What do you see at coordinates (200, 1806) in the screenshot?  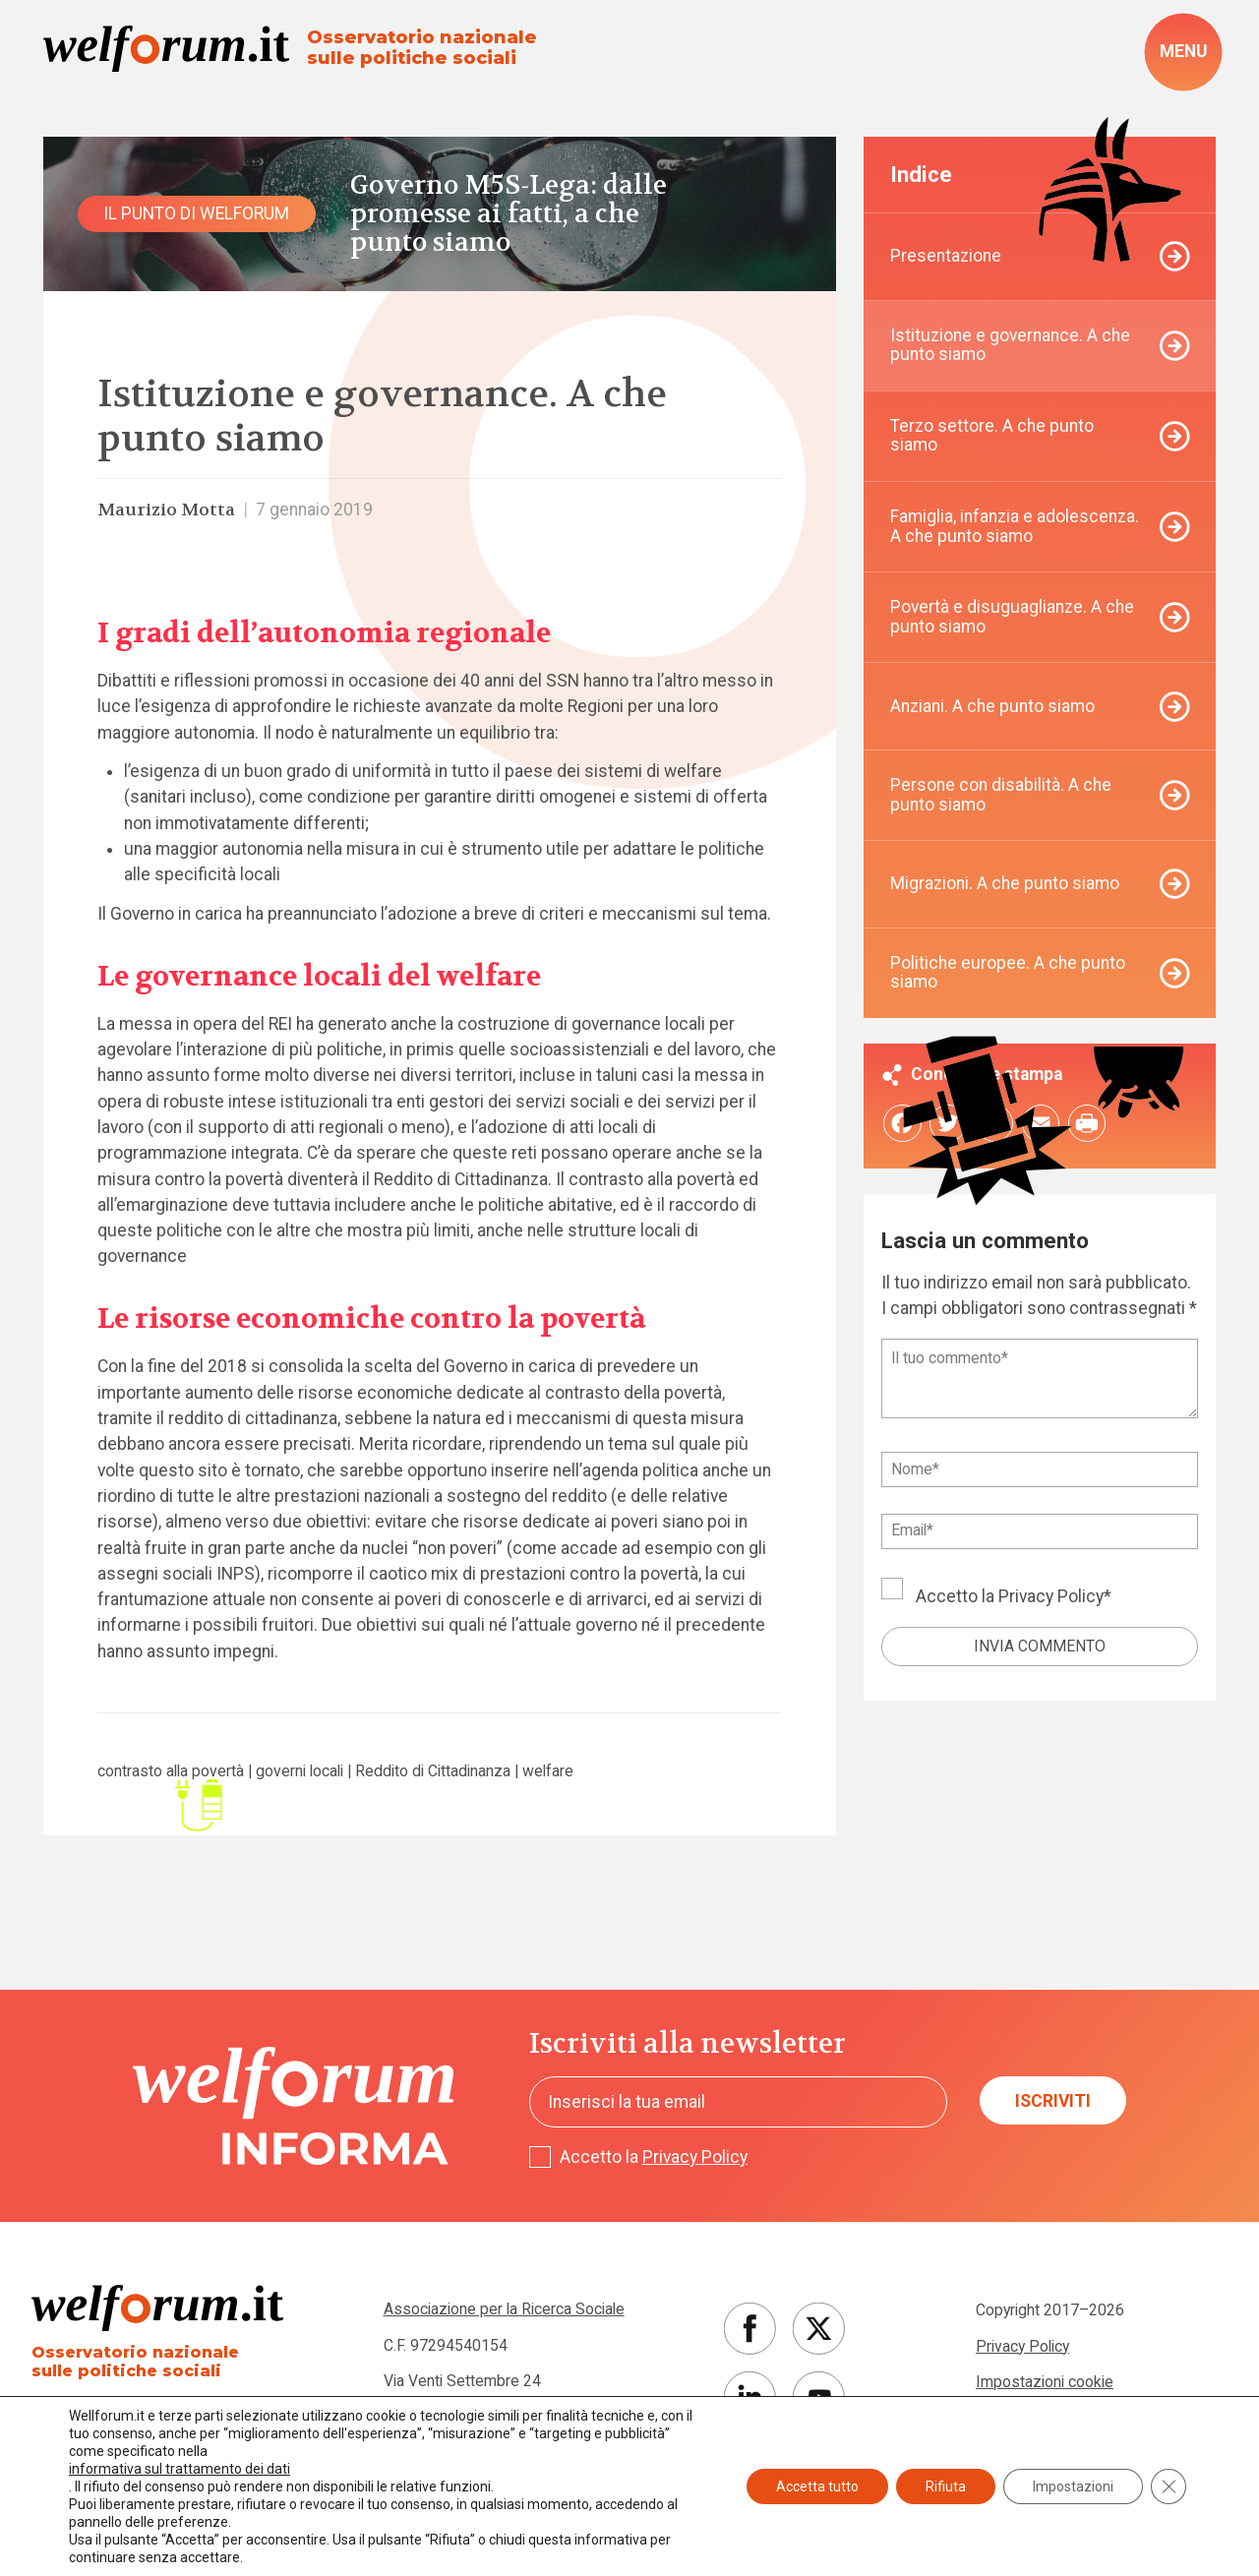 I see `device is currently charging` at bounding box center [200, 1806].